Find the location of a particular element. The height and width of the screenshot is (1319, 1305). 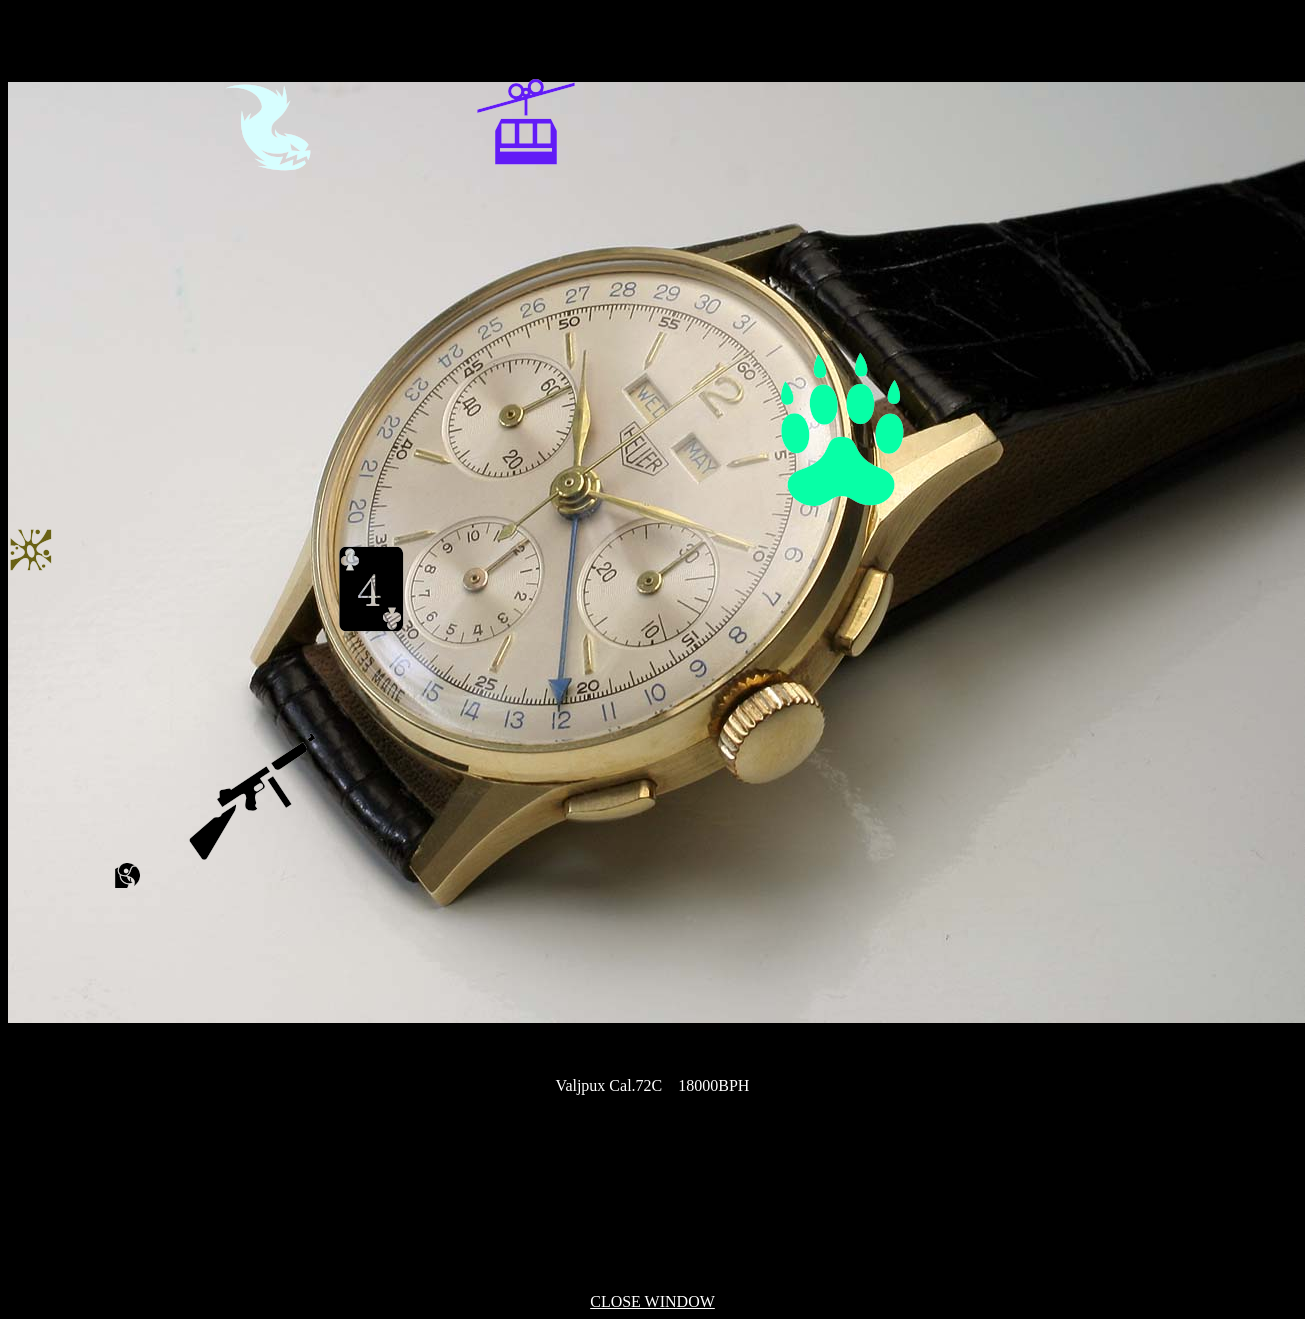

play the four of clubs card is located at coordinates (371, 589).